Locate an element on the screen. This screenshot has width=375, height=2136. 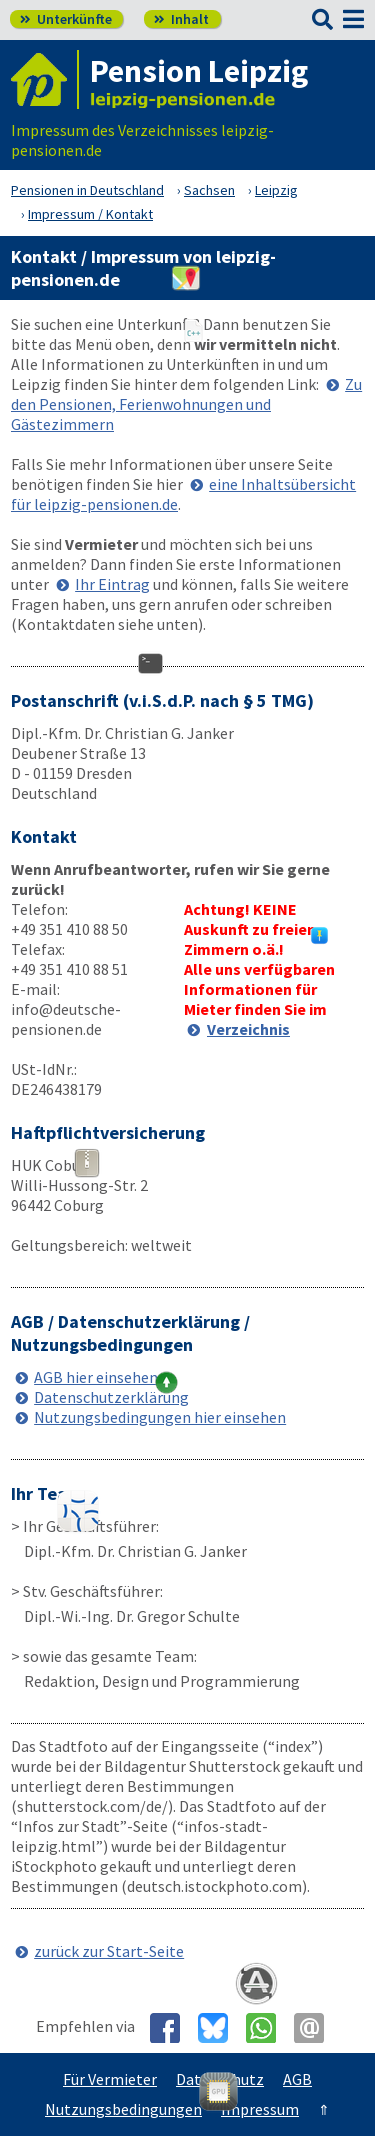
open gnome maps application is located at coordinates (186, 278).